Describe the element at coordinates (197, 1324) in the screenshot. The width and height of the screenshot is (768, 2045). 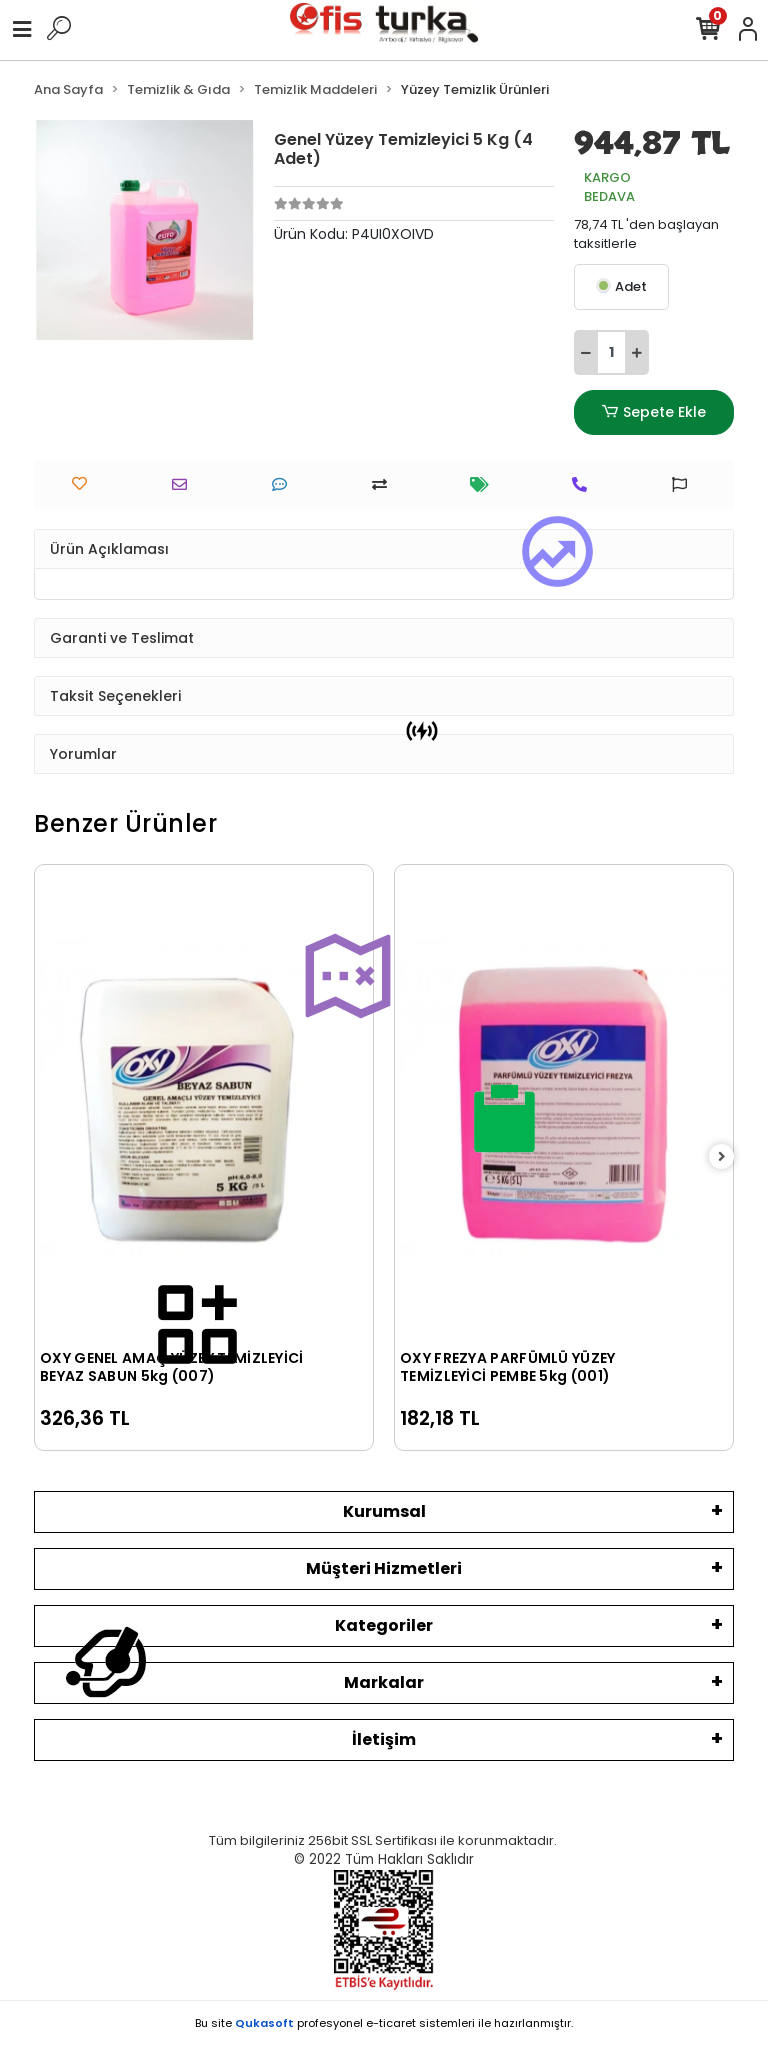
I see `add a new function or module` at that location.